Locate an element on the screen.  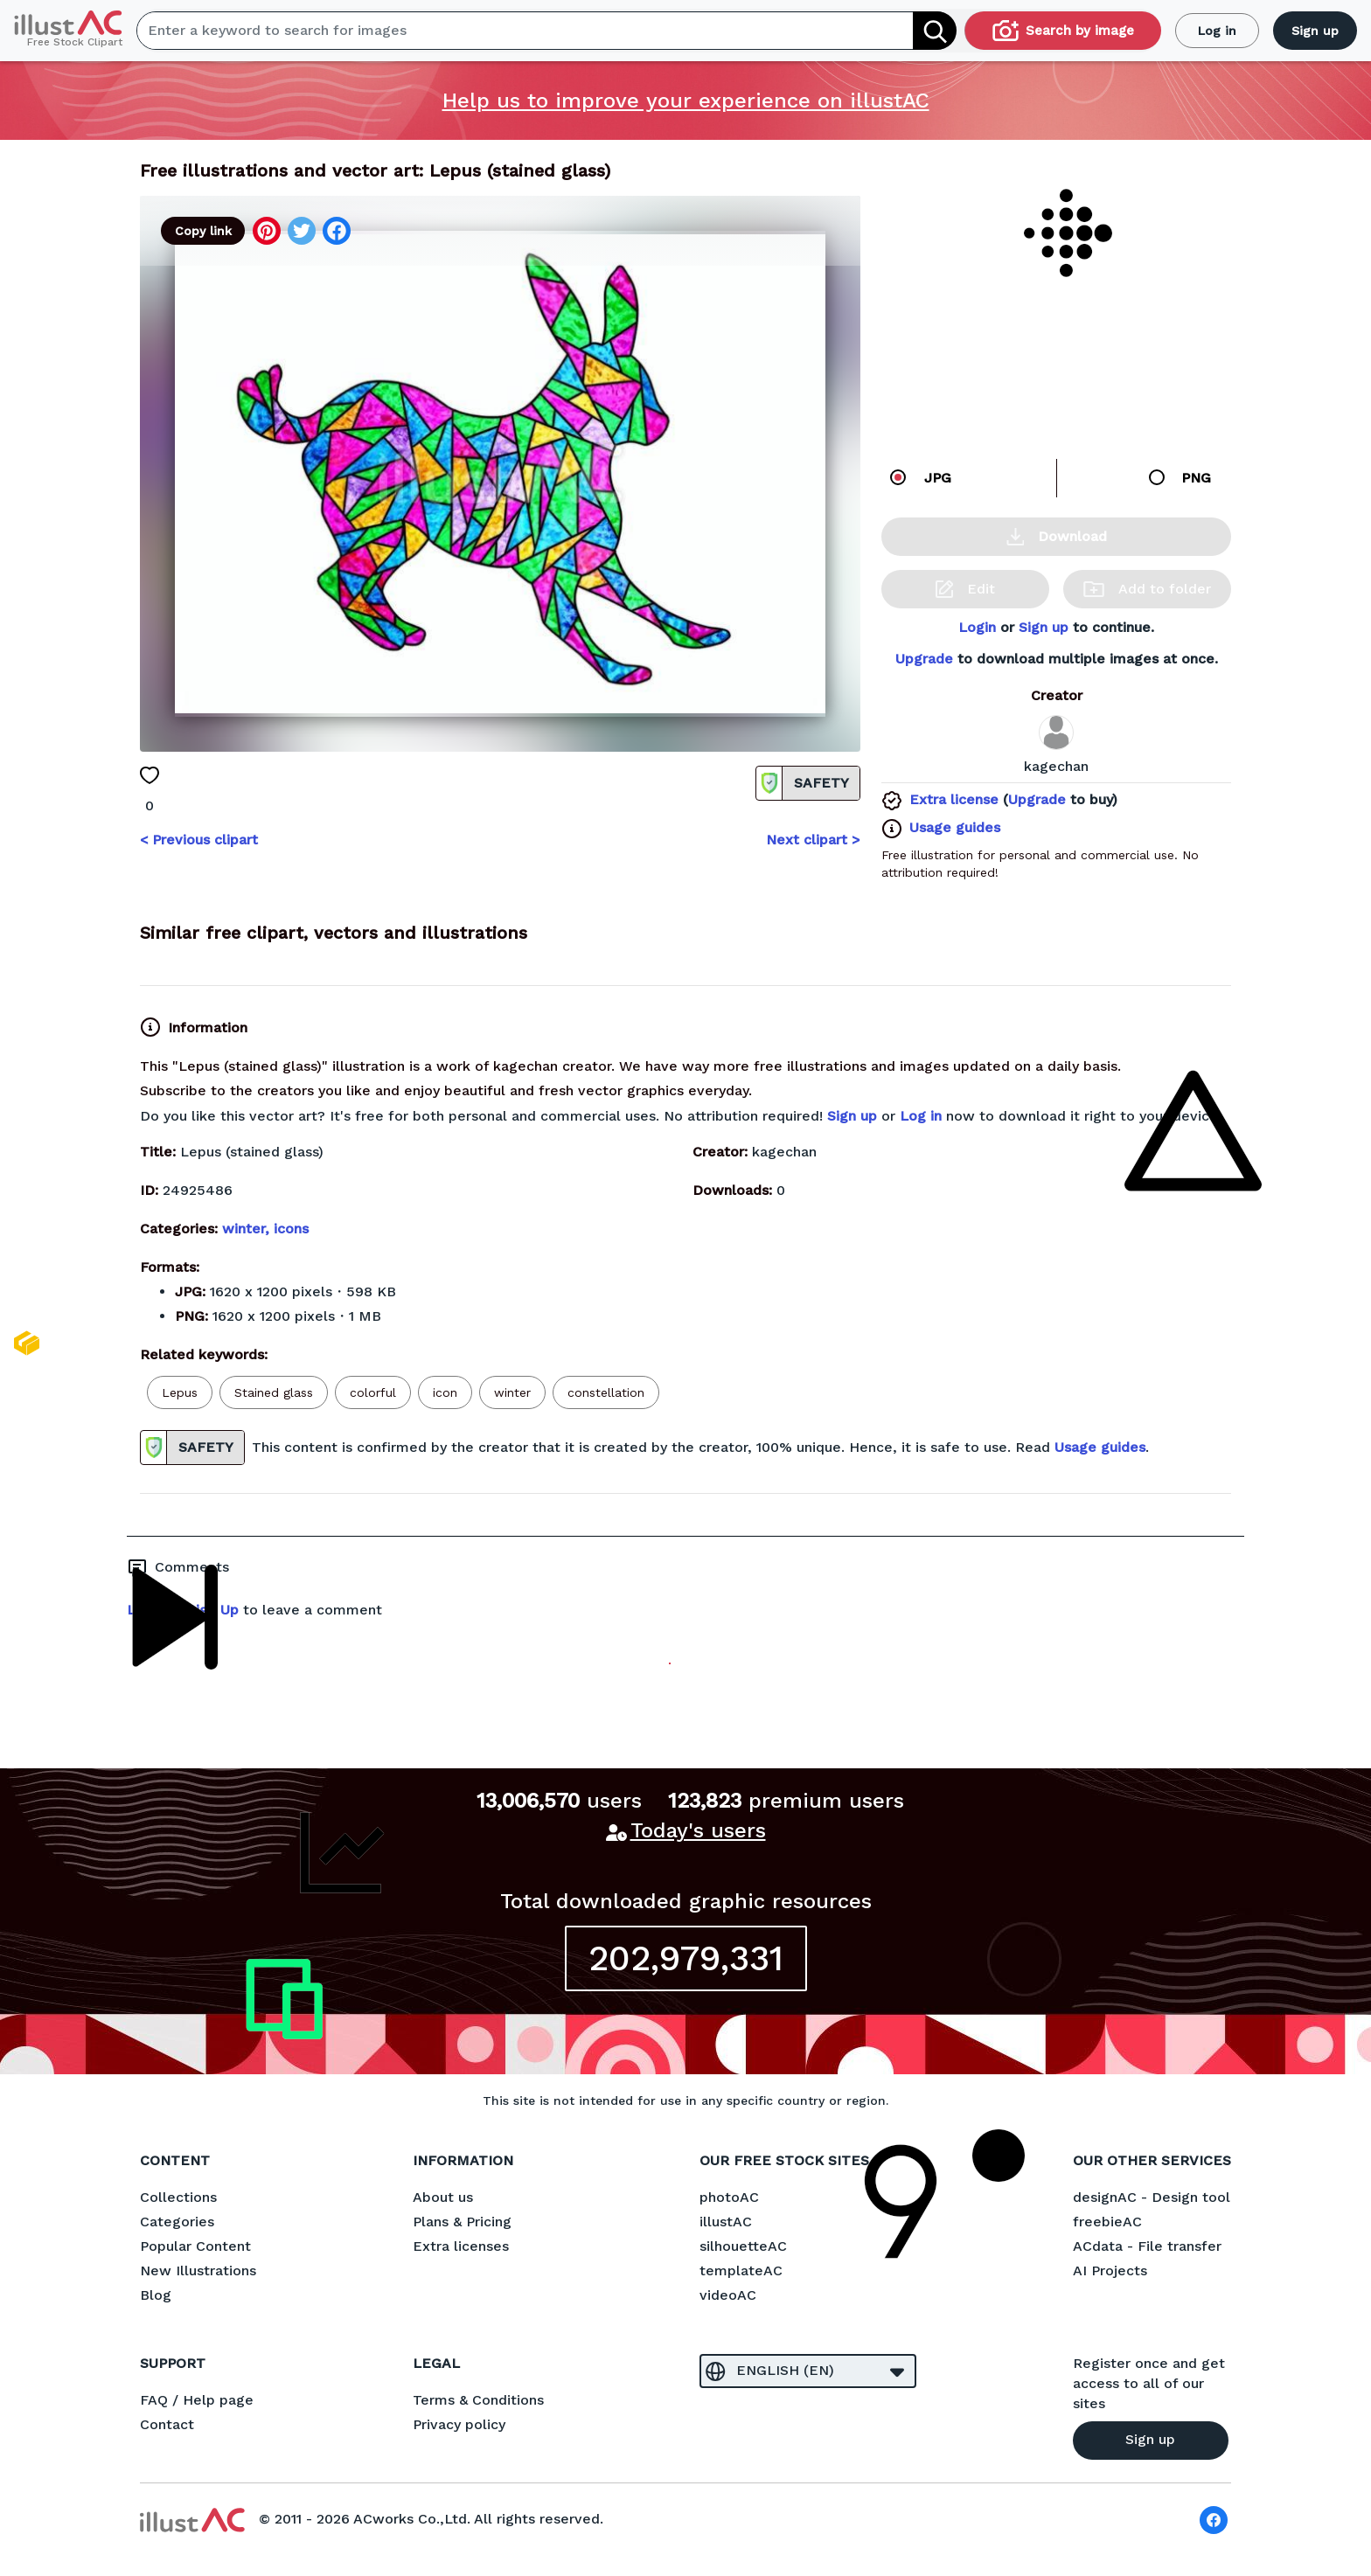
select number 9 from a list or keypad is located at coordinates (901, 2203).